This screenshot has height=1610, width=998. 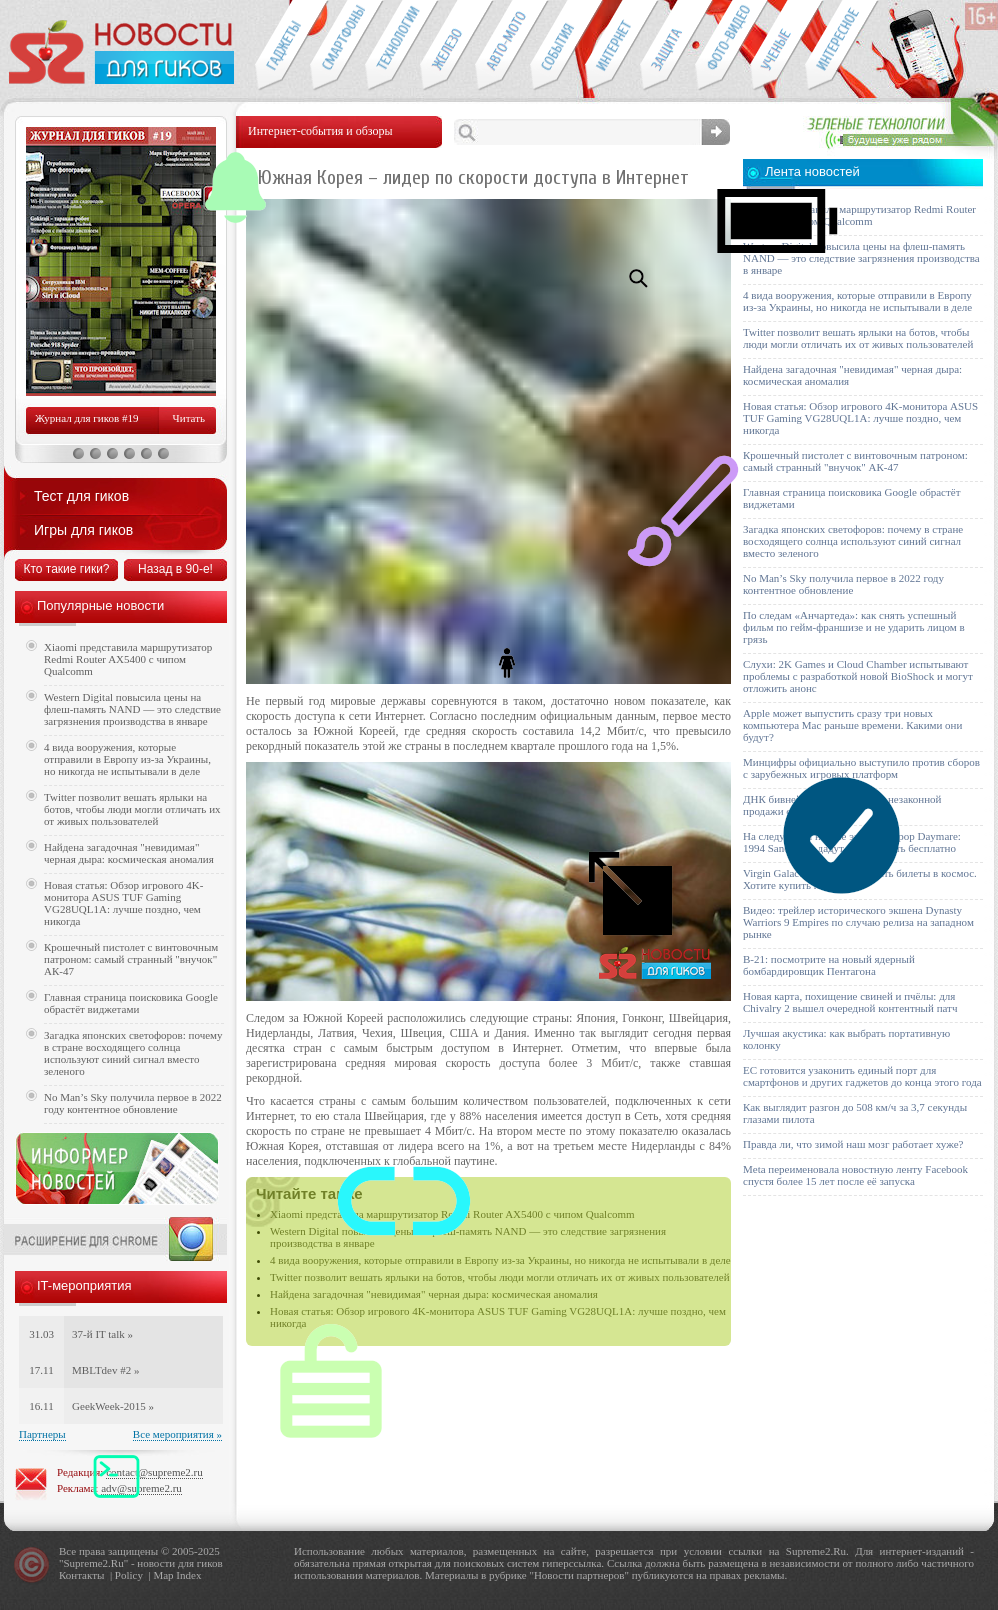 What do you see at coordinates (841, 835) in the screenshot?
I see `indicates a completed or successful action` at bounding box center [841, 835].